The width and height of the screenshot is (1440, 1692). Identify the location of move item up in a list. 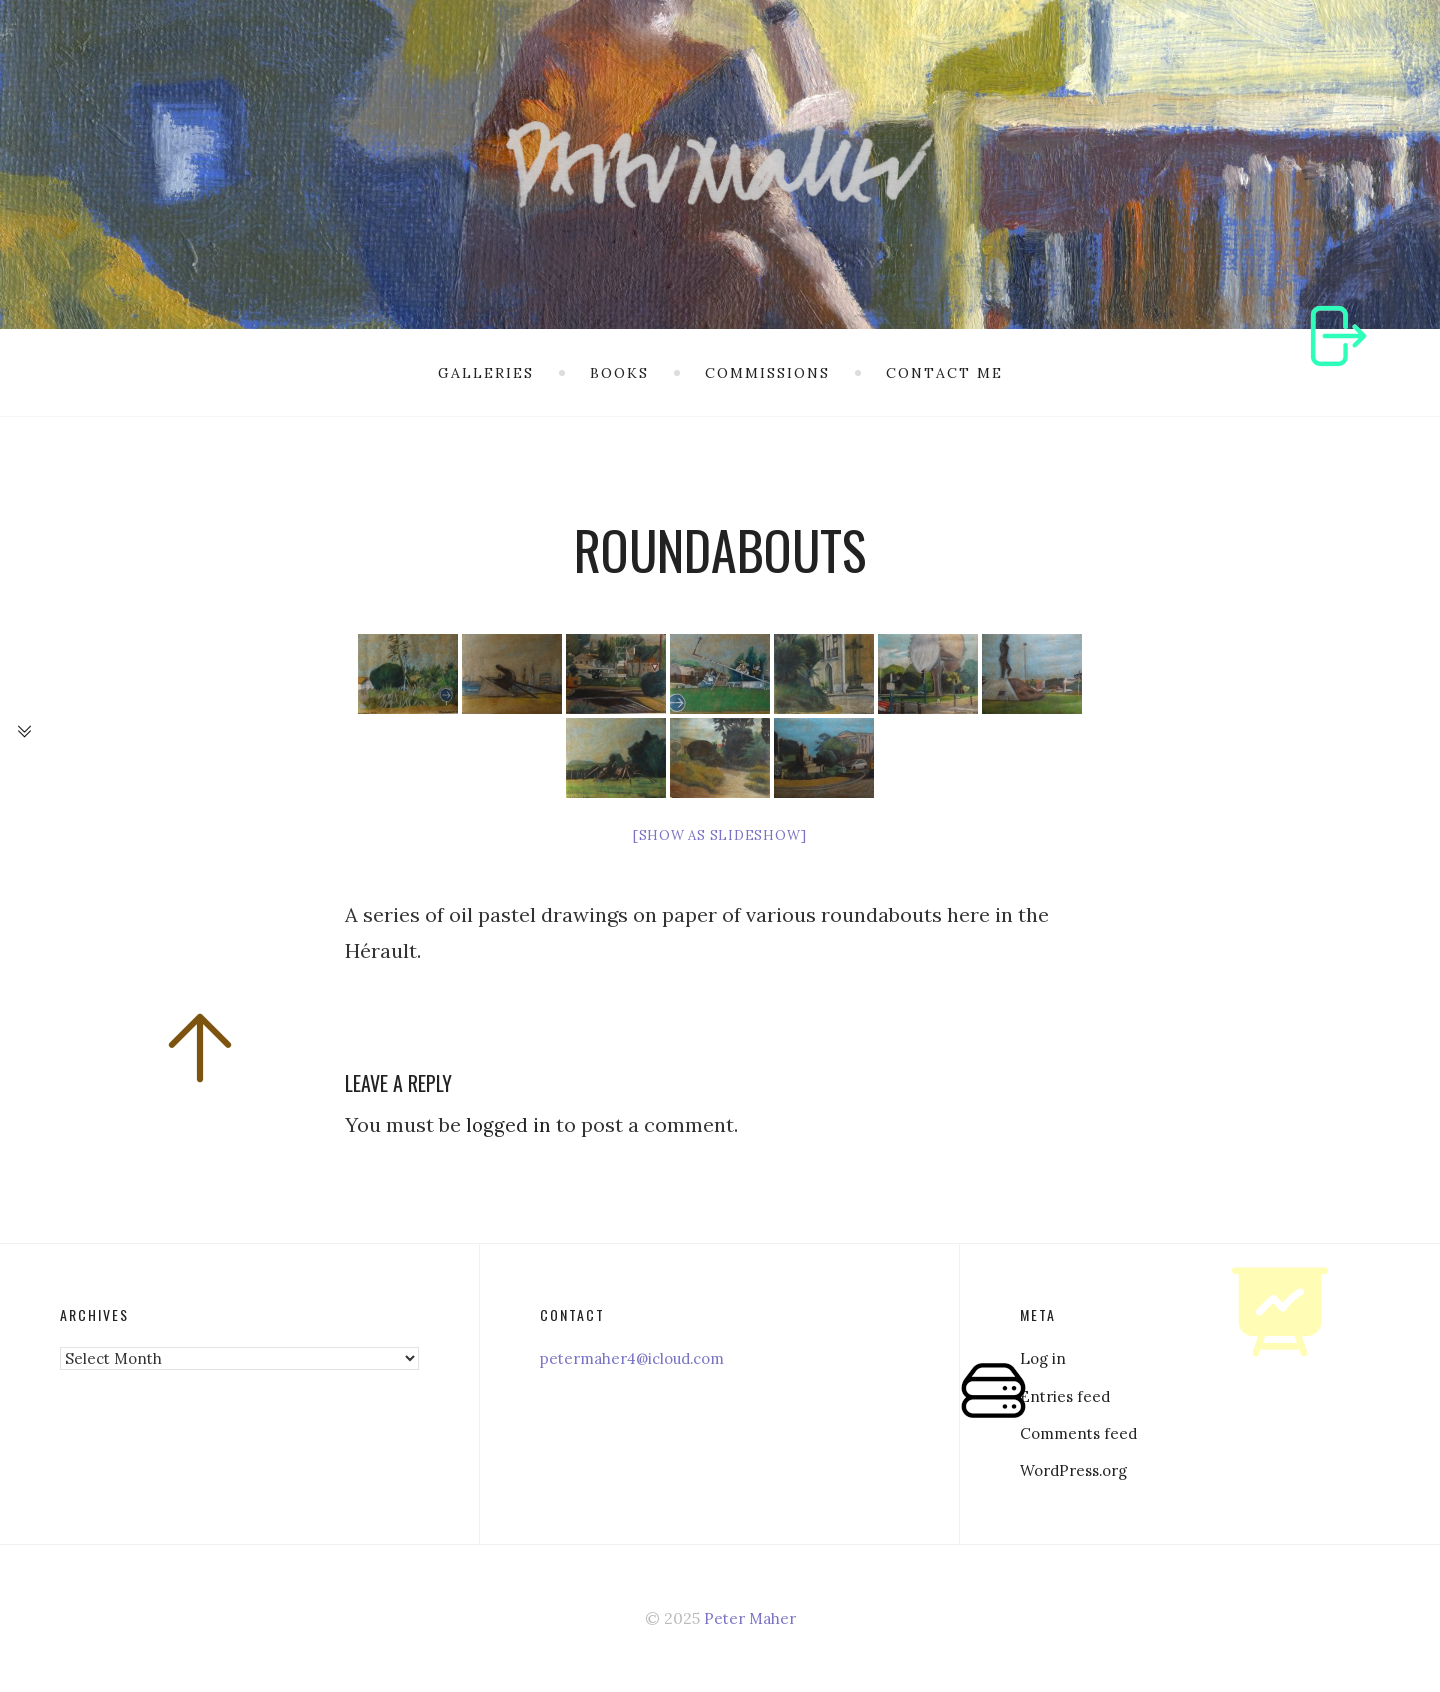
(200, 1048).